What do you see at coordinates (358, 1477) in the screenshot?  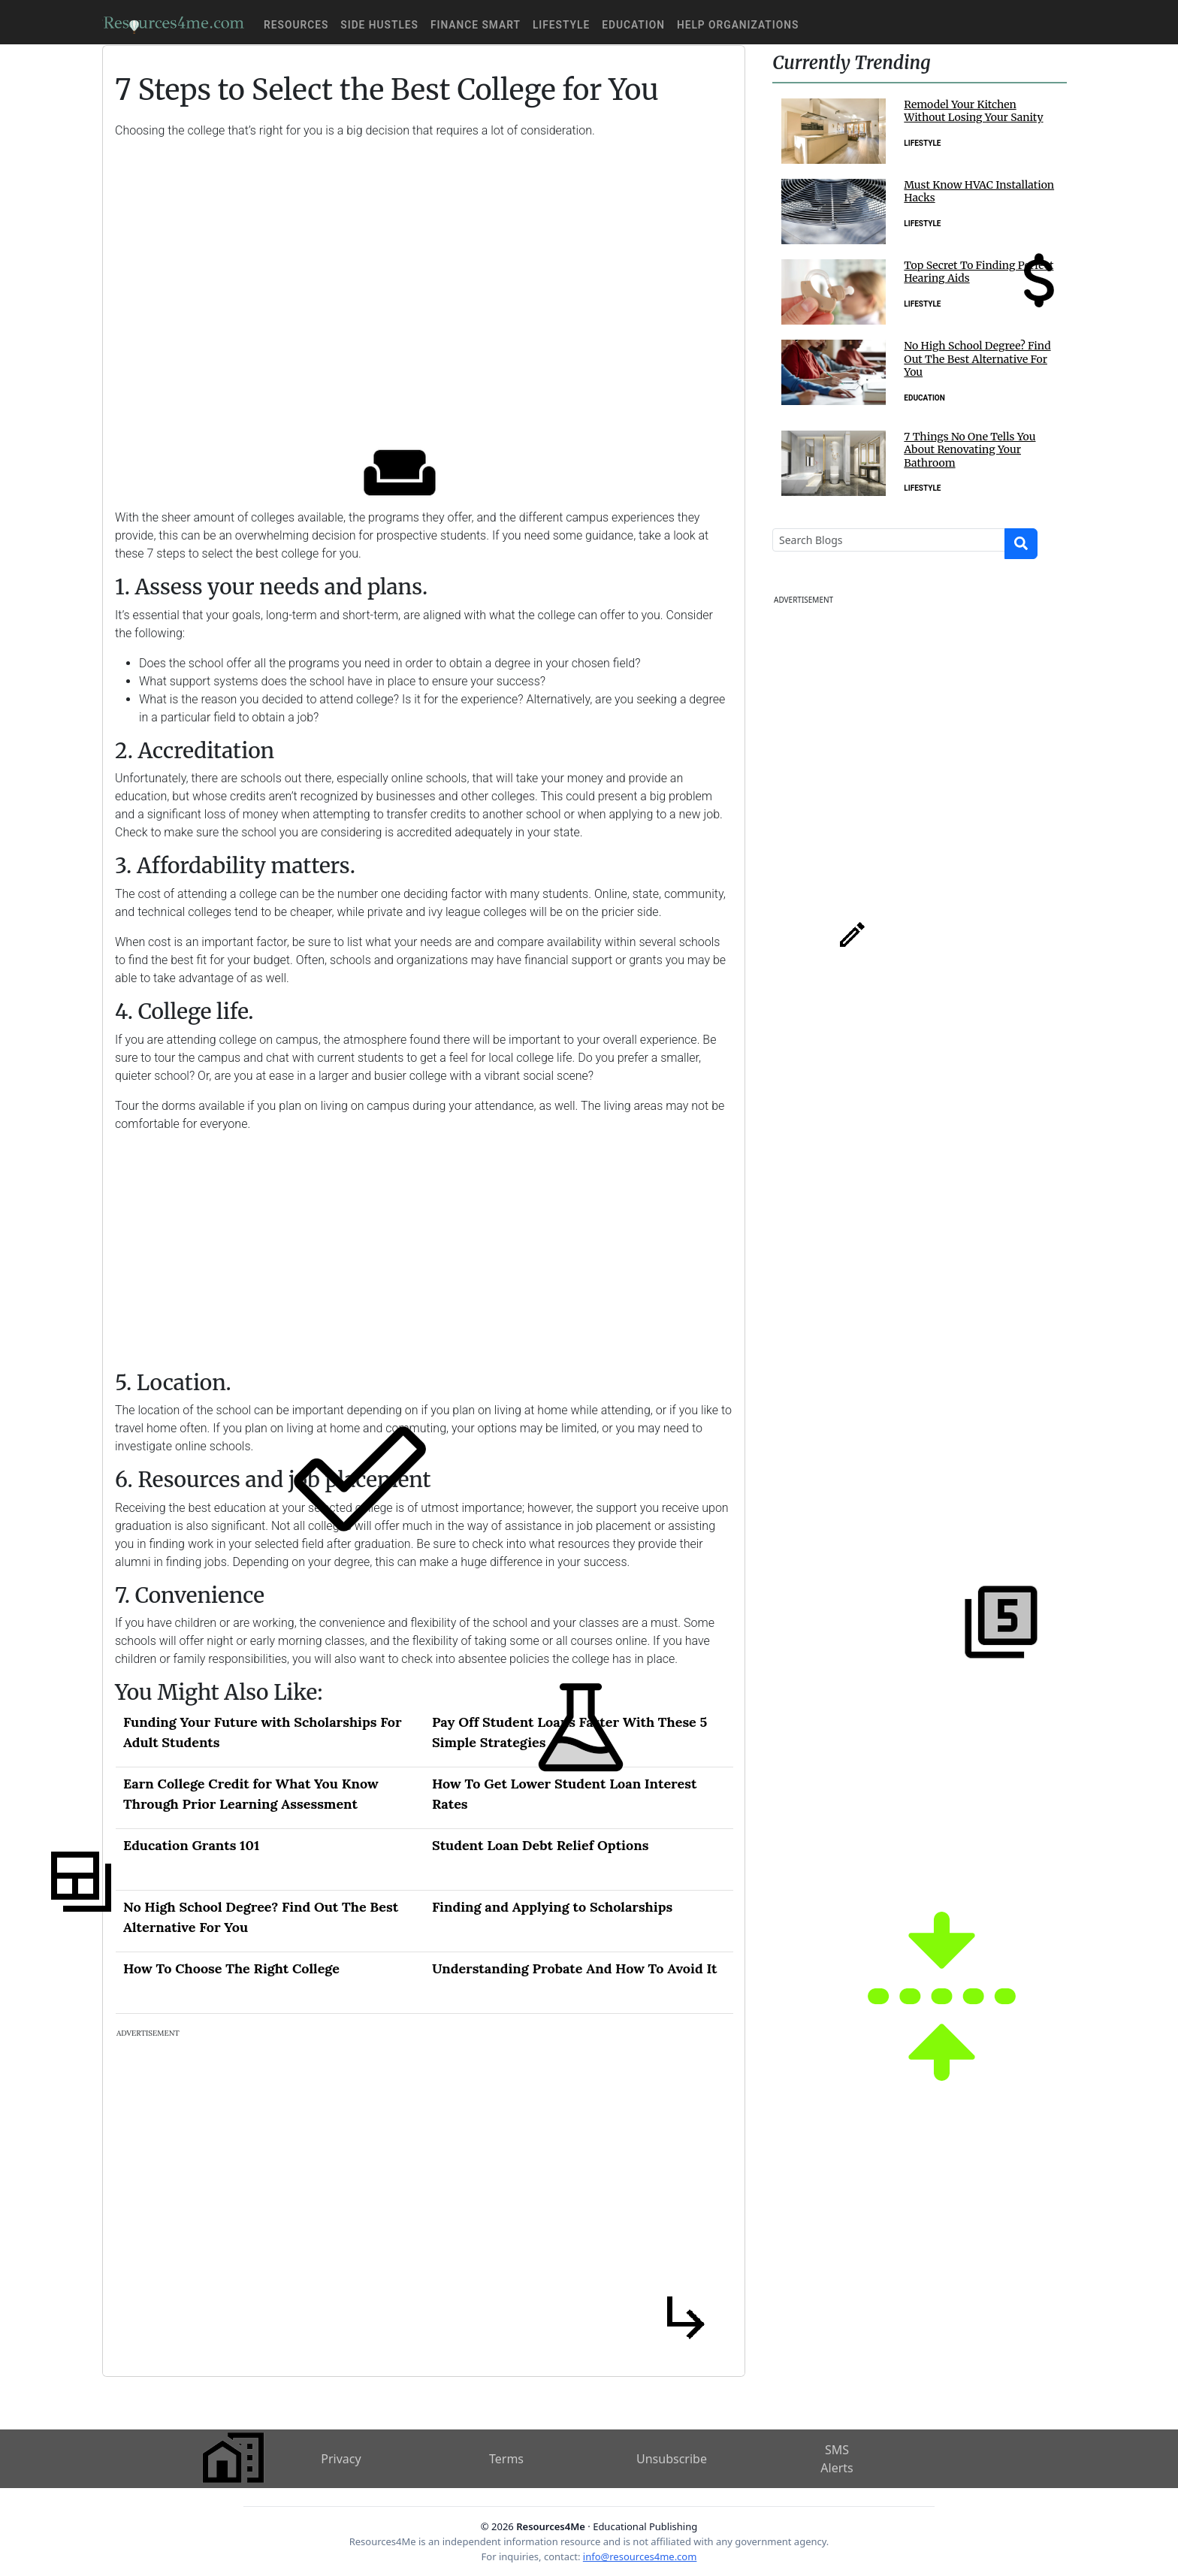 I see `confirm or submit an action` at bounding box center [358, 1477].